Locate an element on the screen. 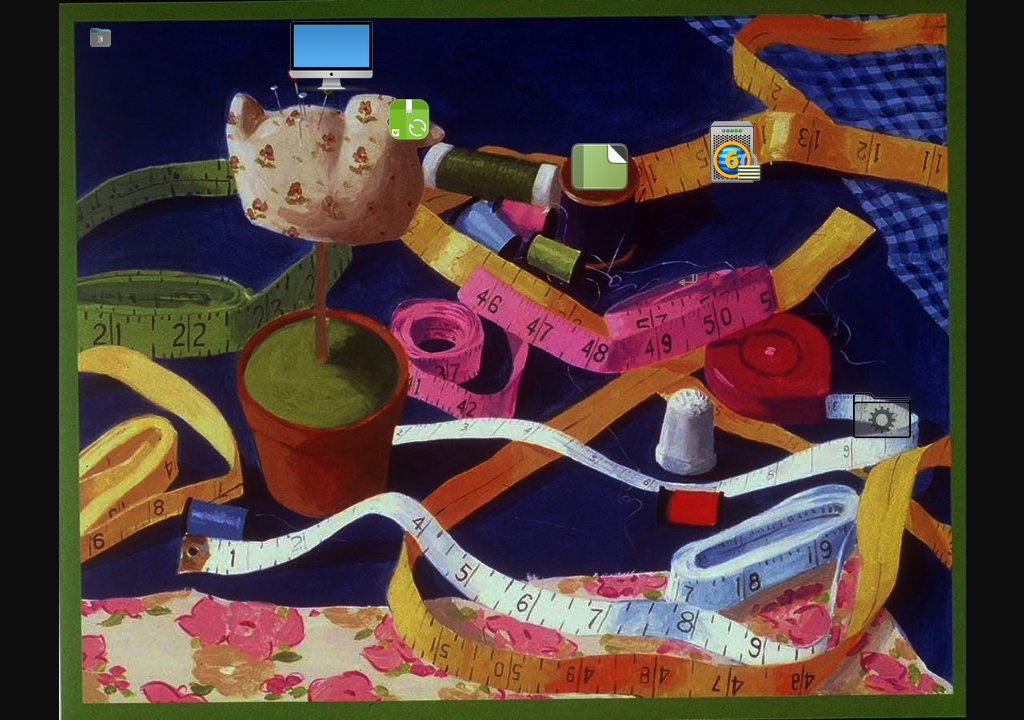 Image resolution: width=1024 pixels, height=720 pixels. indicates a locked RAID 6 storage array is located at coordinates (732, 152).